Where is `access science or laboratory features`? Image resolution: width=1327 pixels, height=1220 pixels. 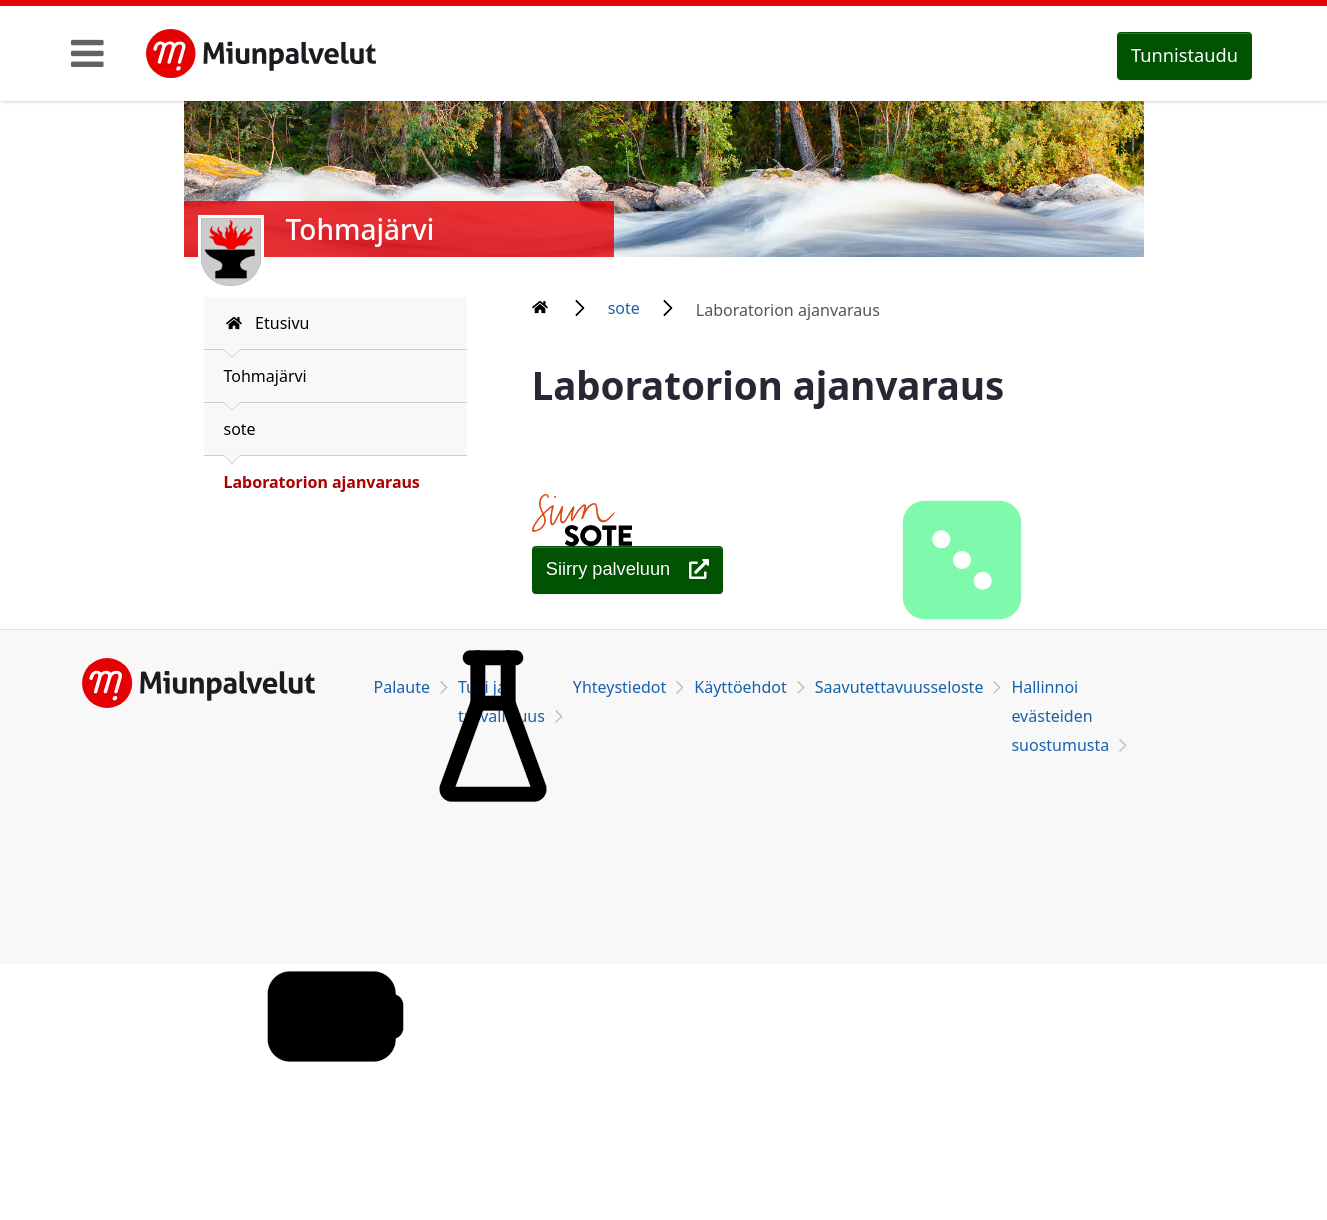
access science or laboratory features is located at coordinates (493, 726).